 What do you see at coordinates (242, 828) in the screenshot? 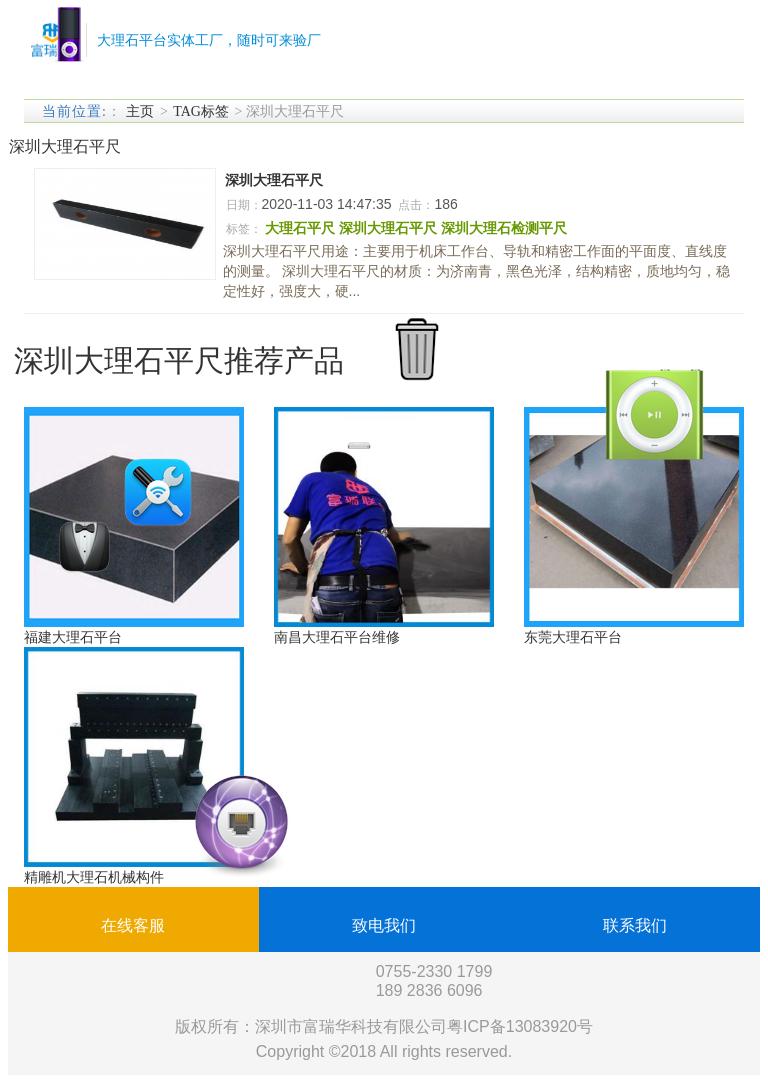
I see `connect to a network` at bounding box center [242, 828].